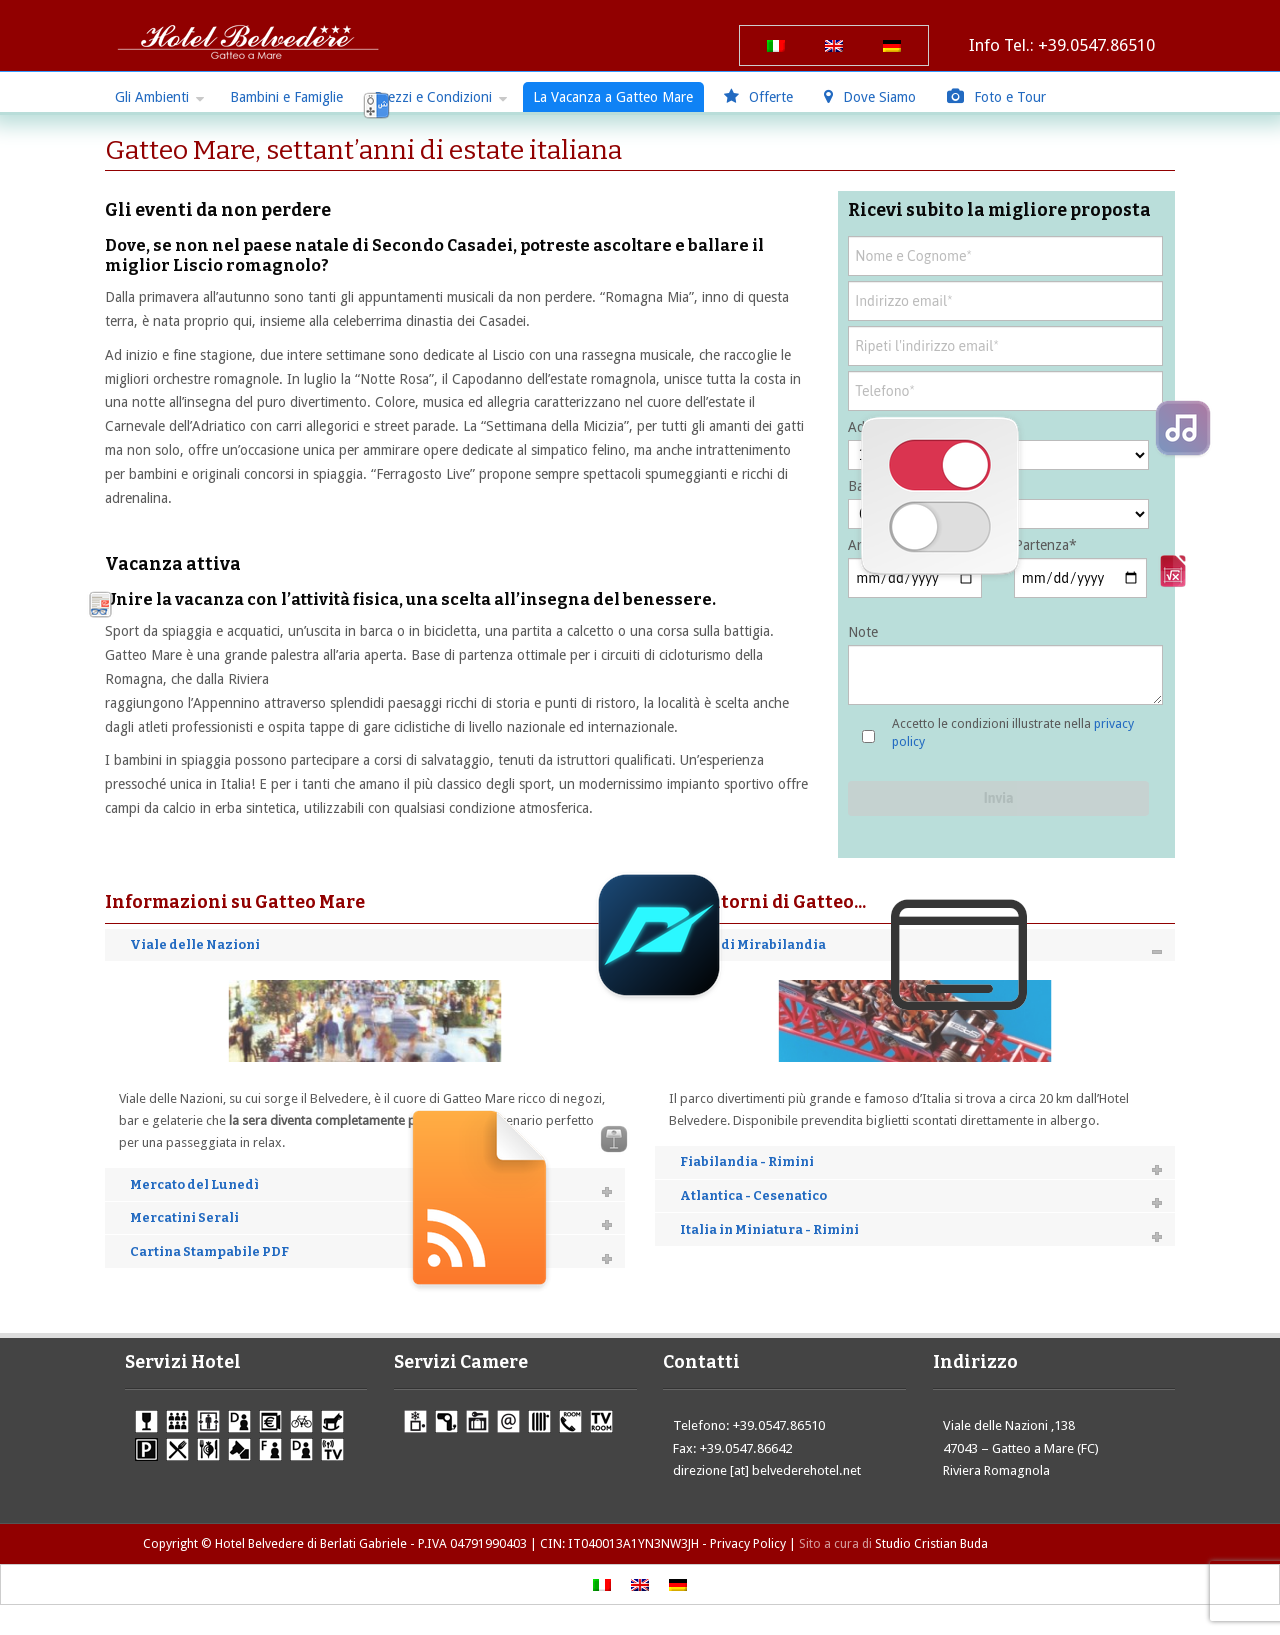 Image resolution: width=1280 pixels, height=1635 pixels. Describe the element at coordinates (100, 604) in the screenshot. I see `open evince document viewer` at that location.